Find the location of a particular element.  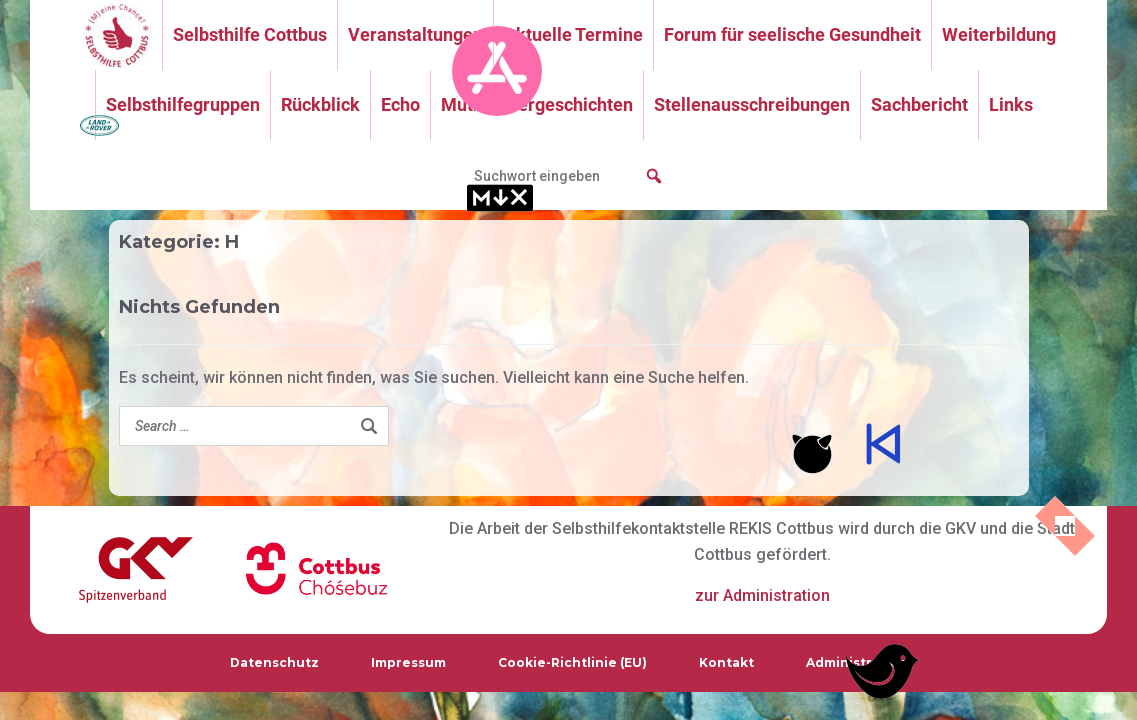

open Douban Read app is located at coordinates (882, 671).